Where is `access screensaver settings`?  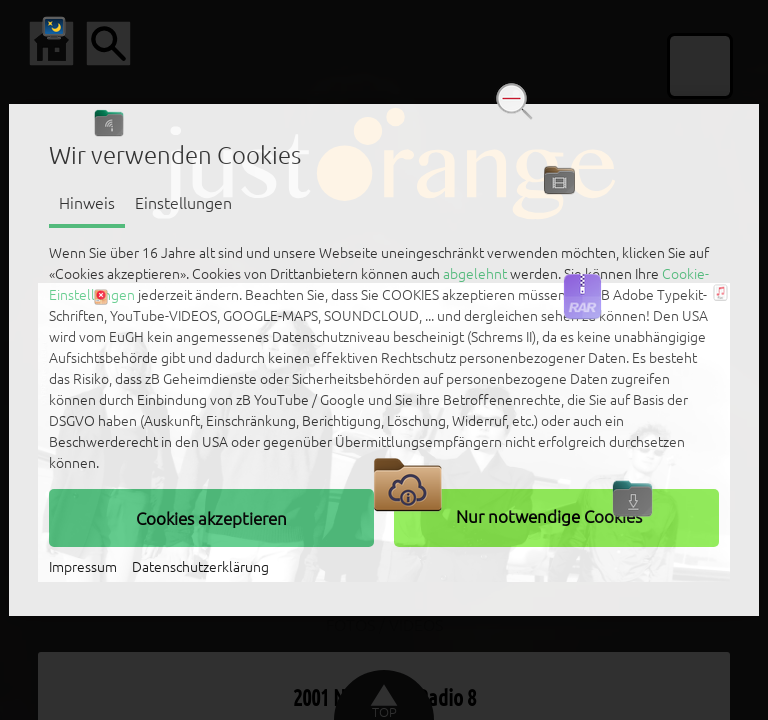 access screensaver settings is located at coordinates (54, 28).